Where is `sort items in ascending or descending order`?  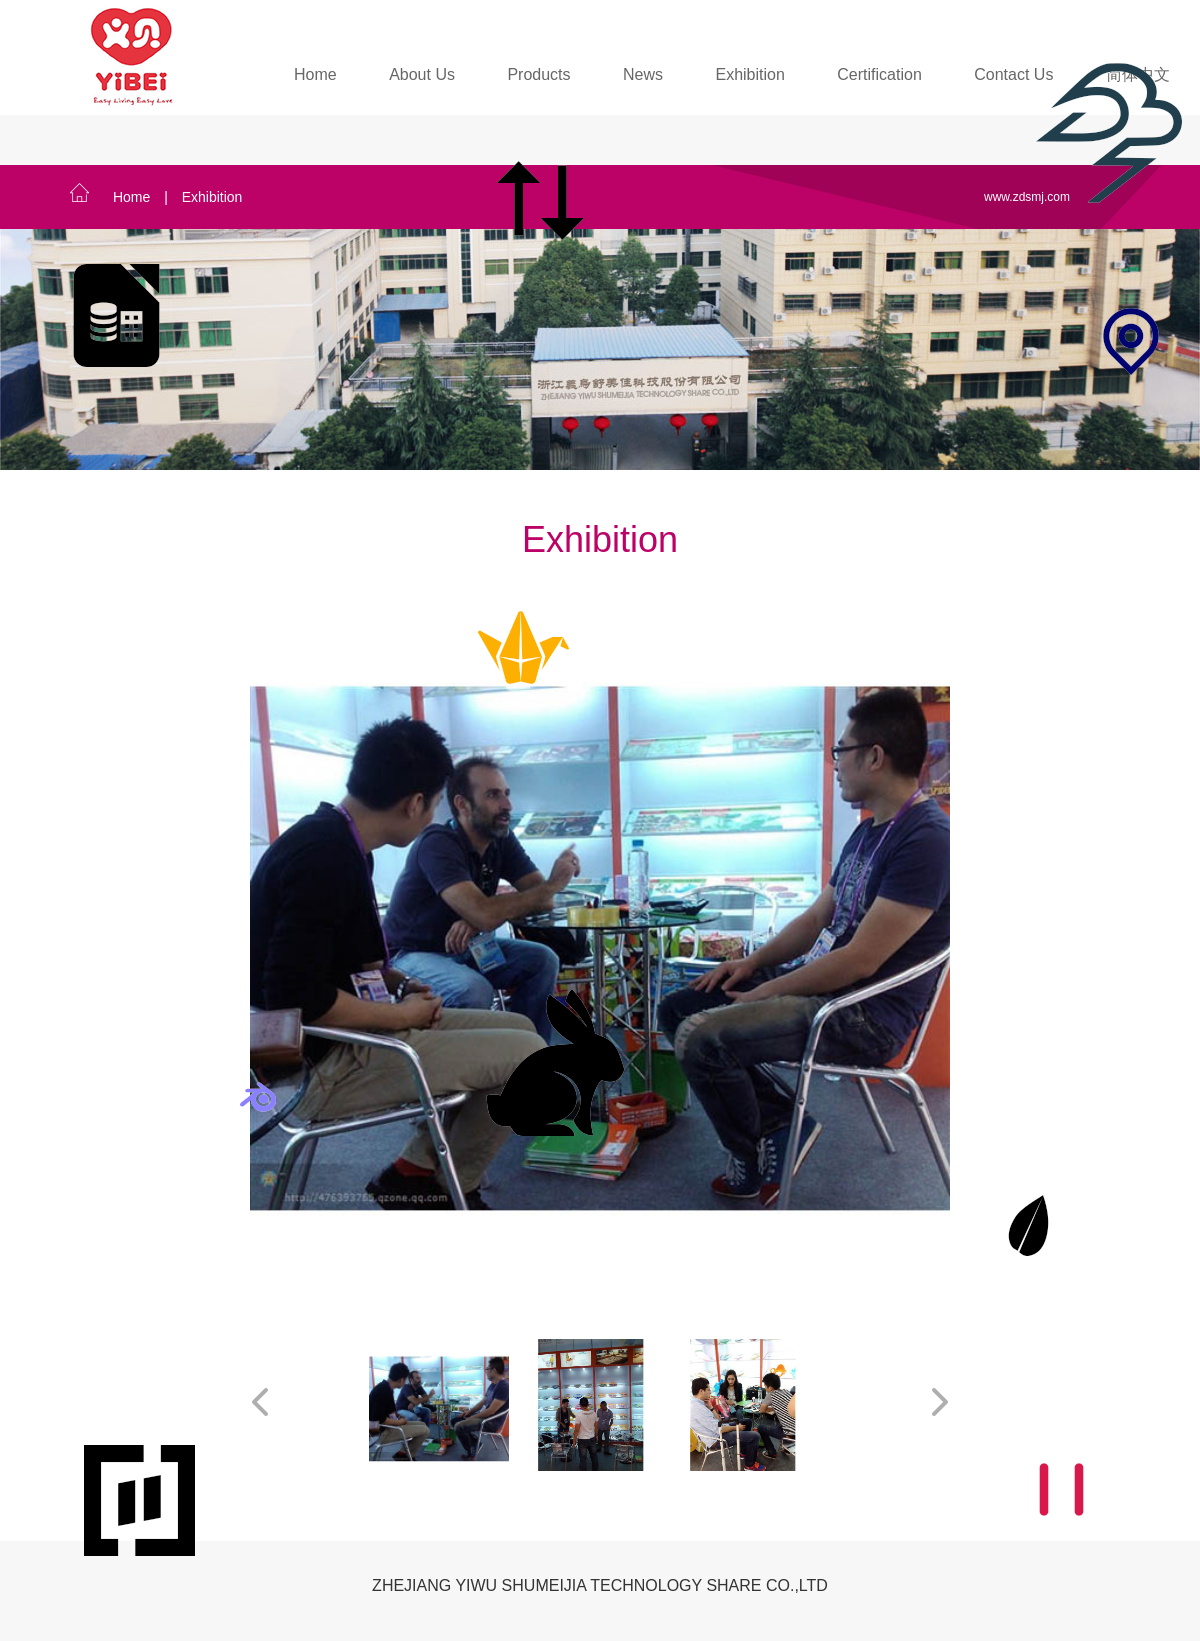 sort items in ascending or descending order is located at coordinates (540, 200).